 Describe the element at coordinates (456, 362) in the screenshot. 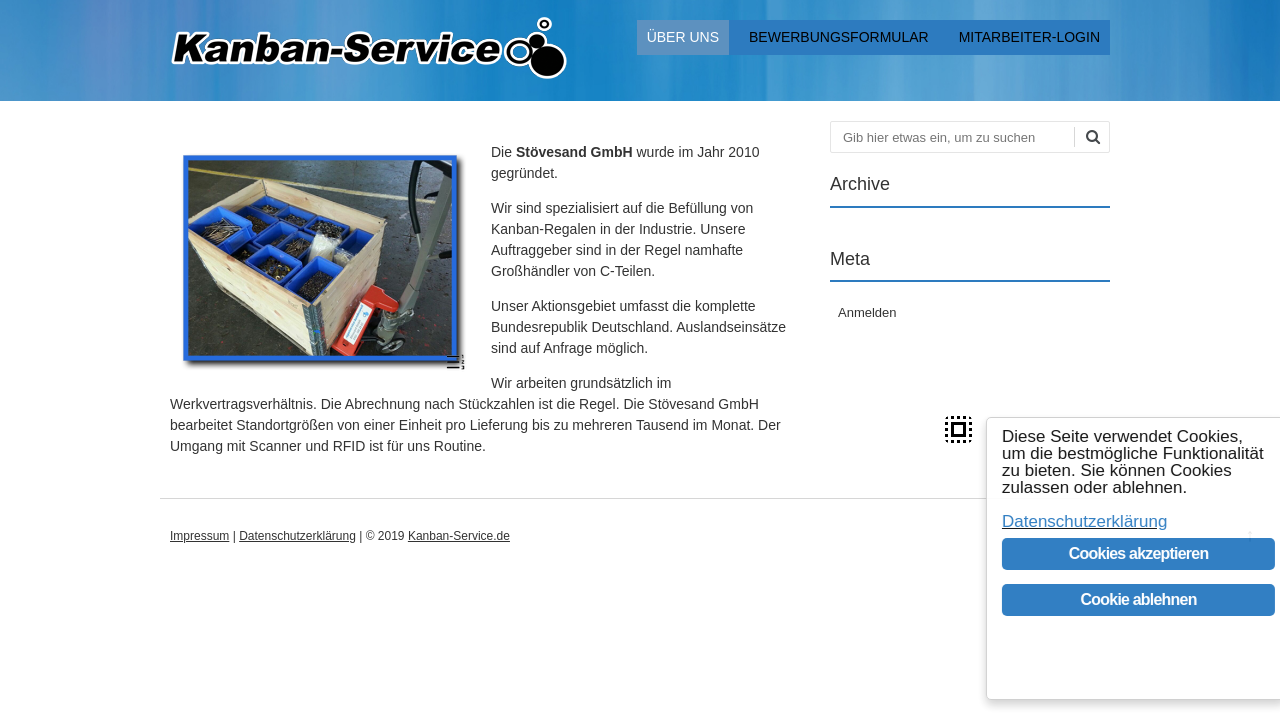

I see `switch to right-to-left numbered list format` at that location.